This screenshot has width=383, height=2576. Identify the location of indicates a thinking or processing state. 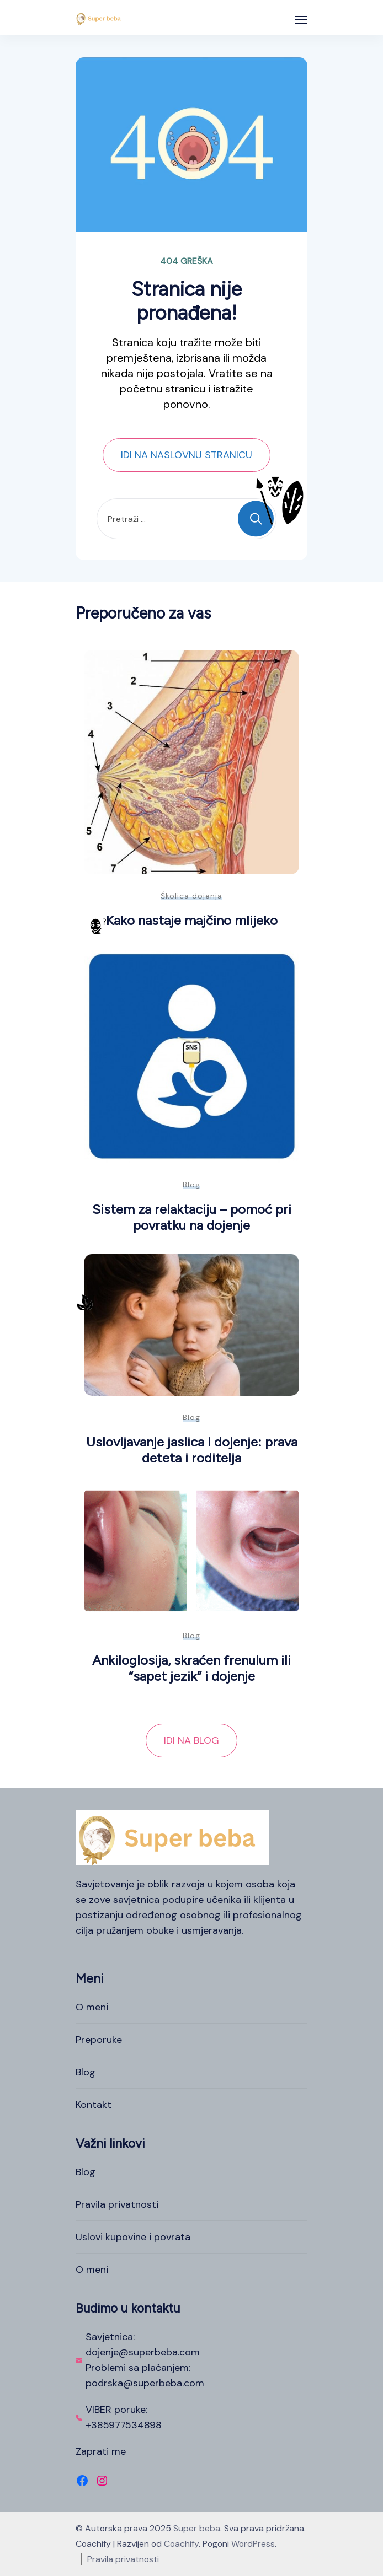
(98, 926).